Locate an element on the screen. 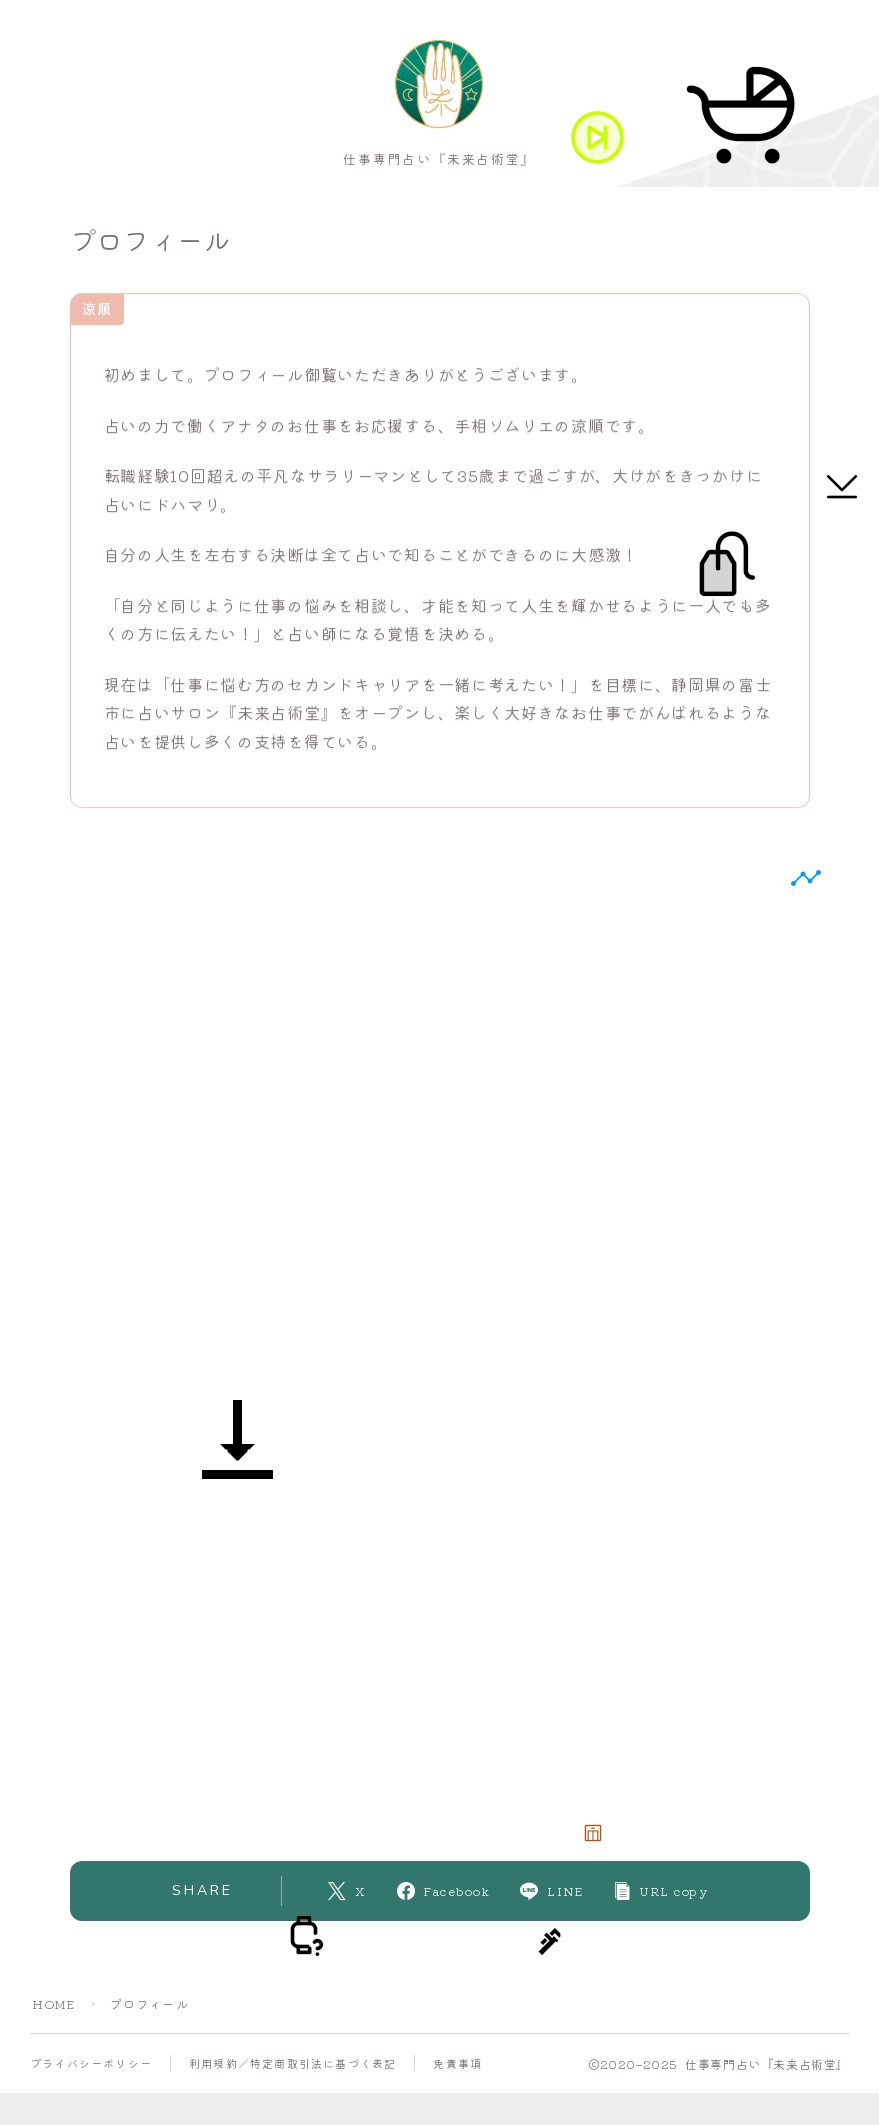 The image size is (879, 2125). align content to the bottom of a container is located at coordinates (237, 1439).